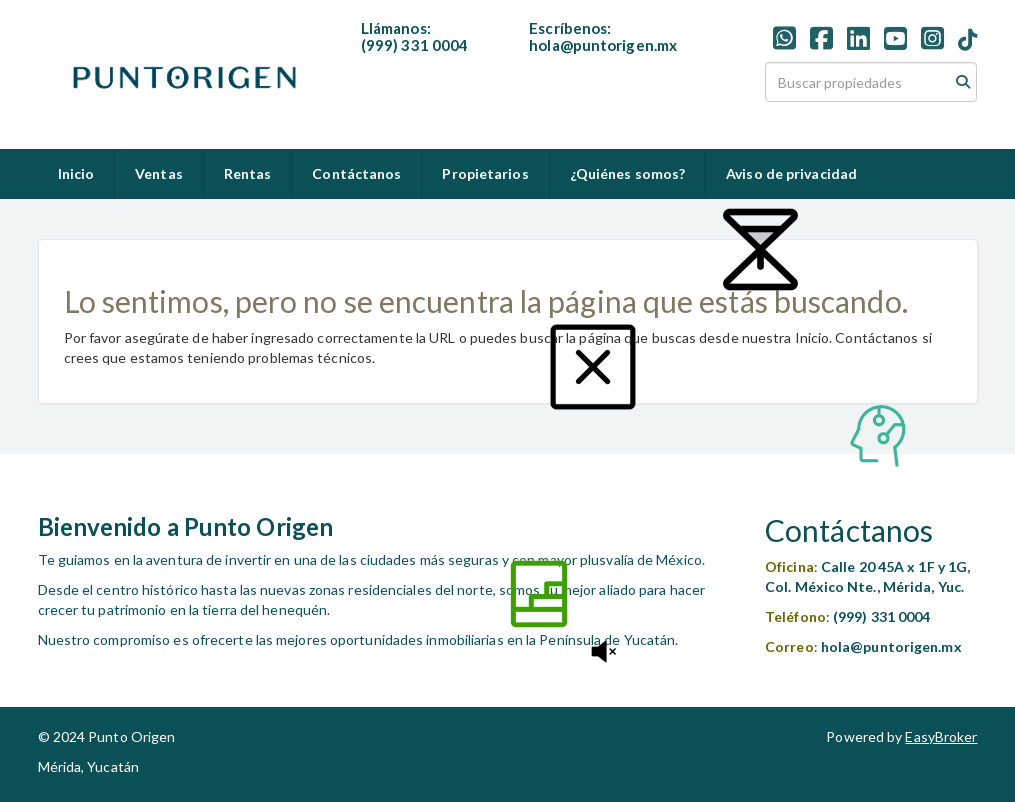 The image size is (1015, 802). I want to click on access AI or machine learning features, so click(879, 436).